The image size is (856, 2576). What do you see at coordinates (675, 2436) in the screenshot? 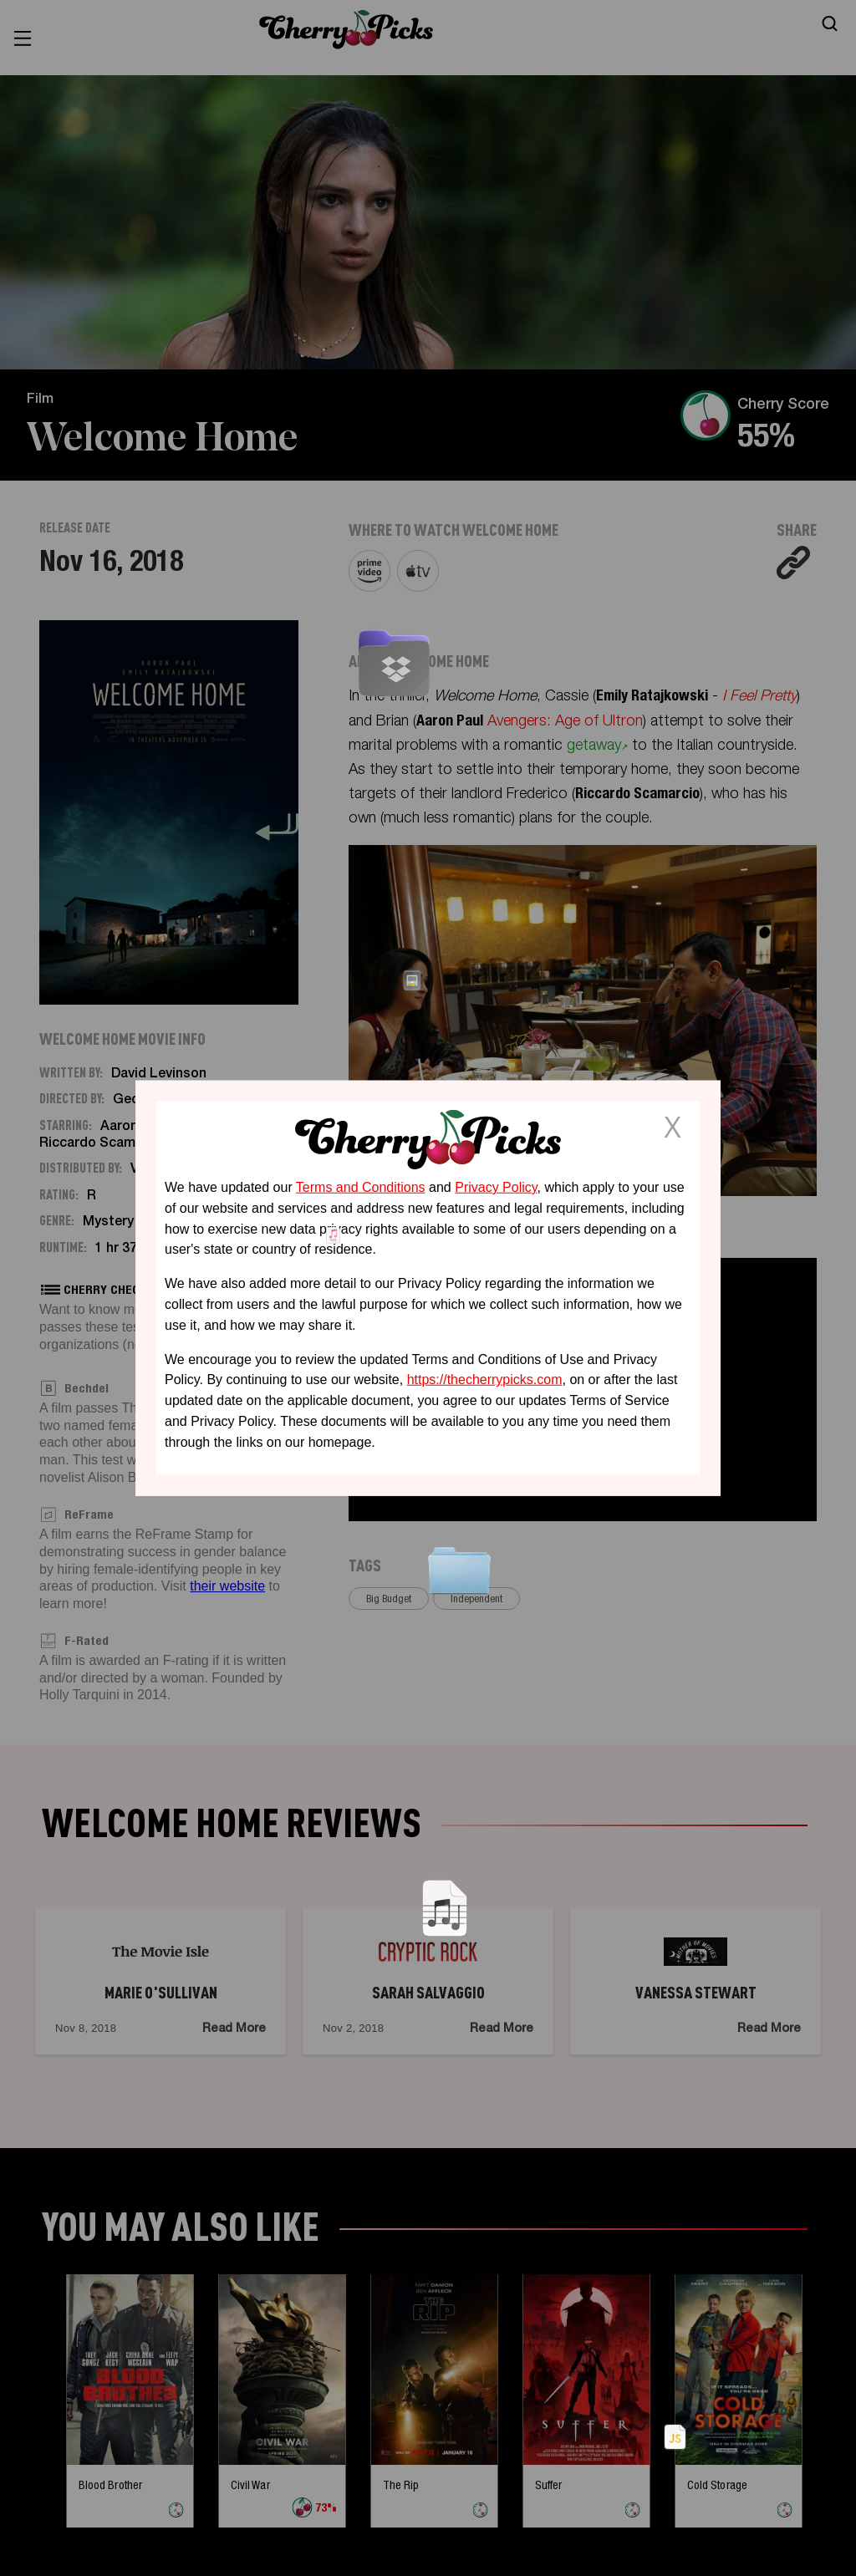
I see `indicates a javascript source file` at bounding box center [675, 2436].